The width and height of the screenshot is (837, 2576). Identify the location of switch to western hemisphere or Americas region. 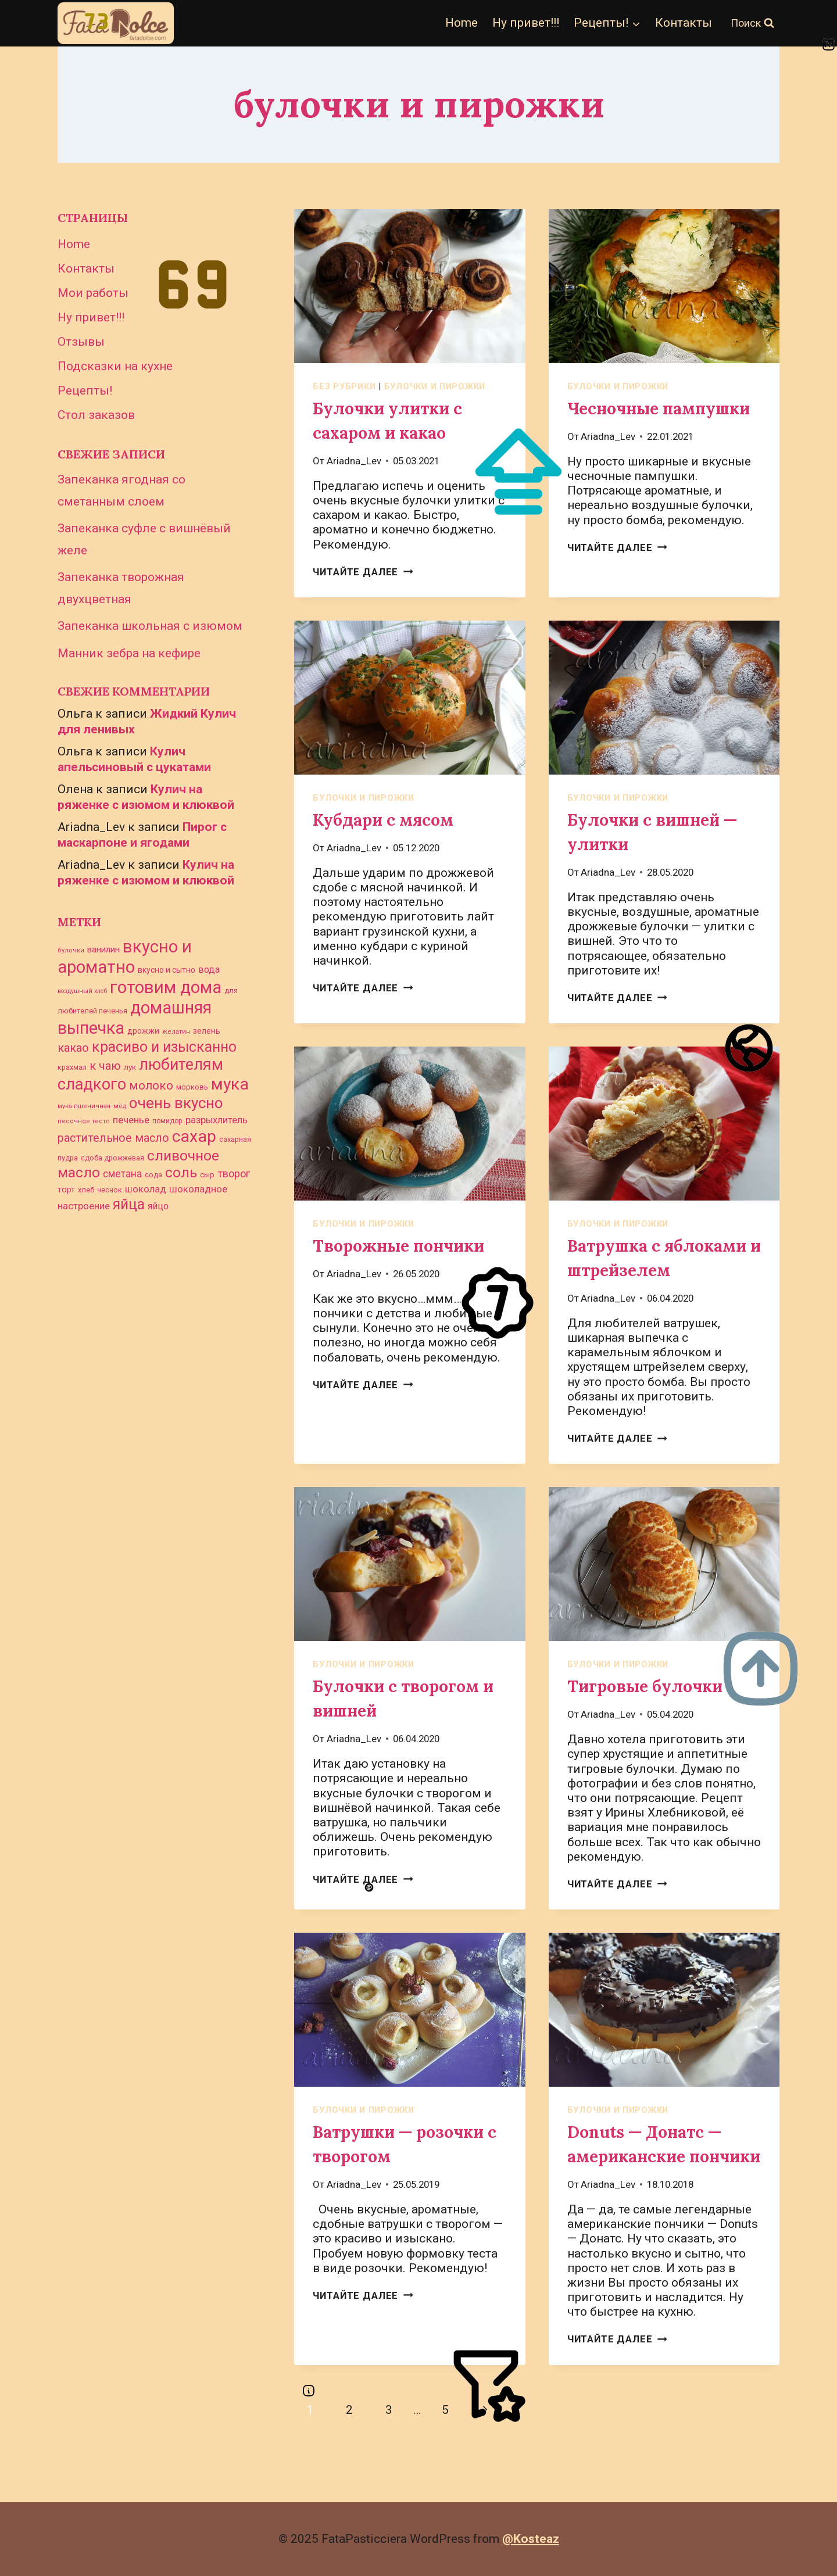
(749, 1048).